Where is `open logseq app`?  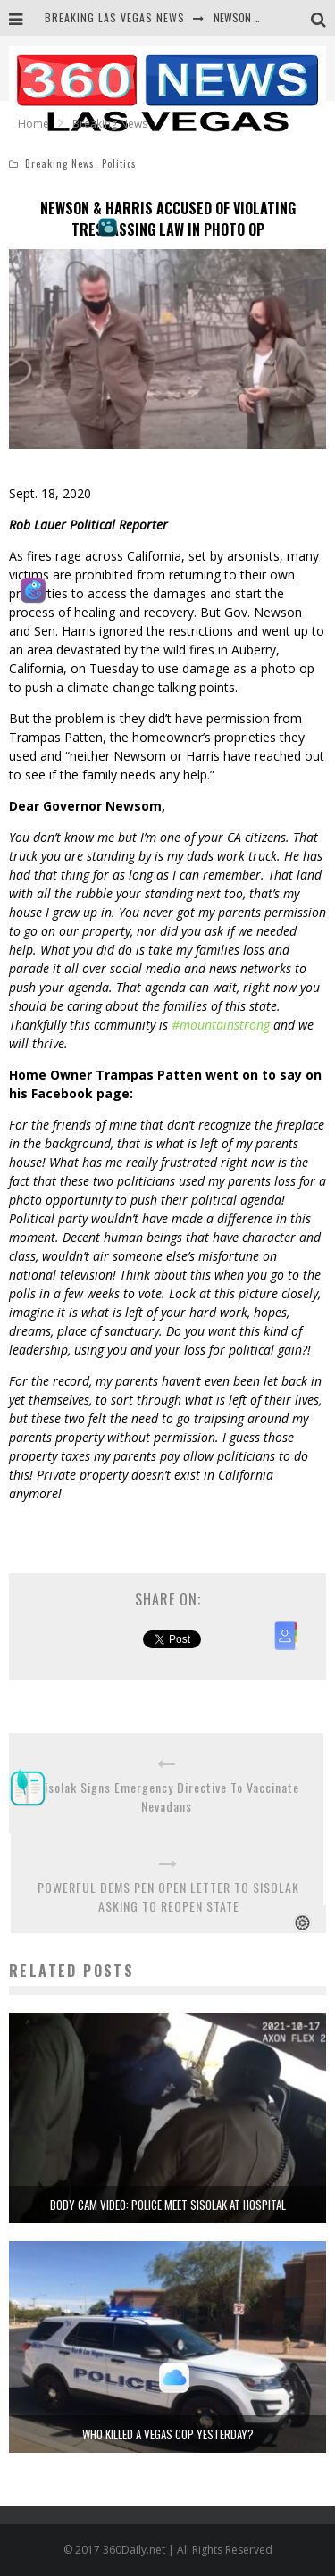 open logseq app is located at coordinates (107, 227).